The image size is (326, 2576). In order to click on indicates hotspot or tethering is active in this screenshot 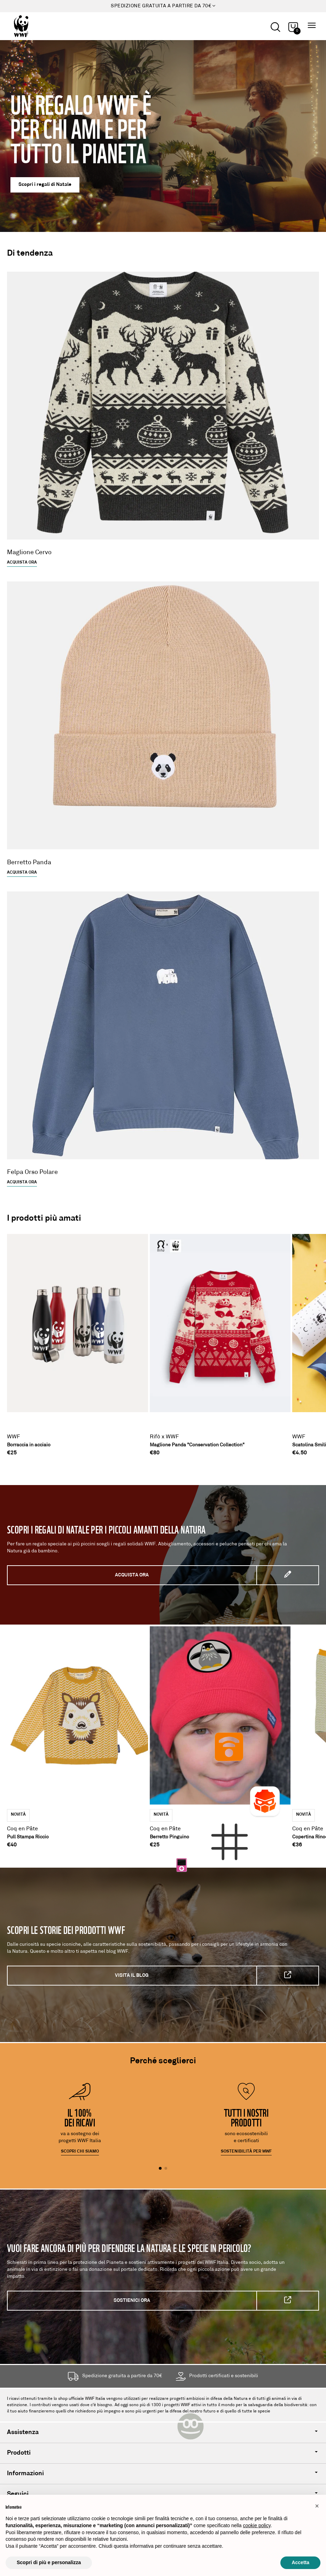, I will do `click(229, 1747)`.